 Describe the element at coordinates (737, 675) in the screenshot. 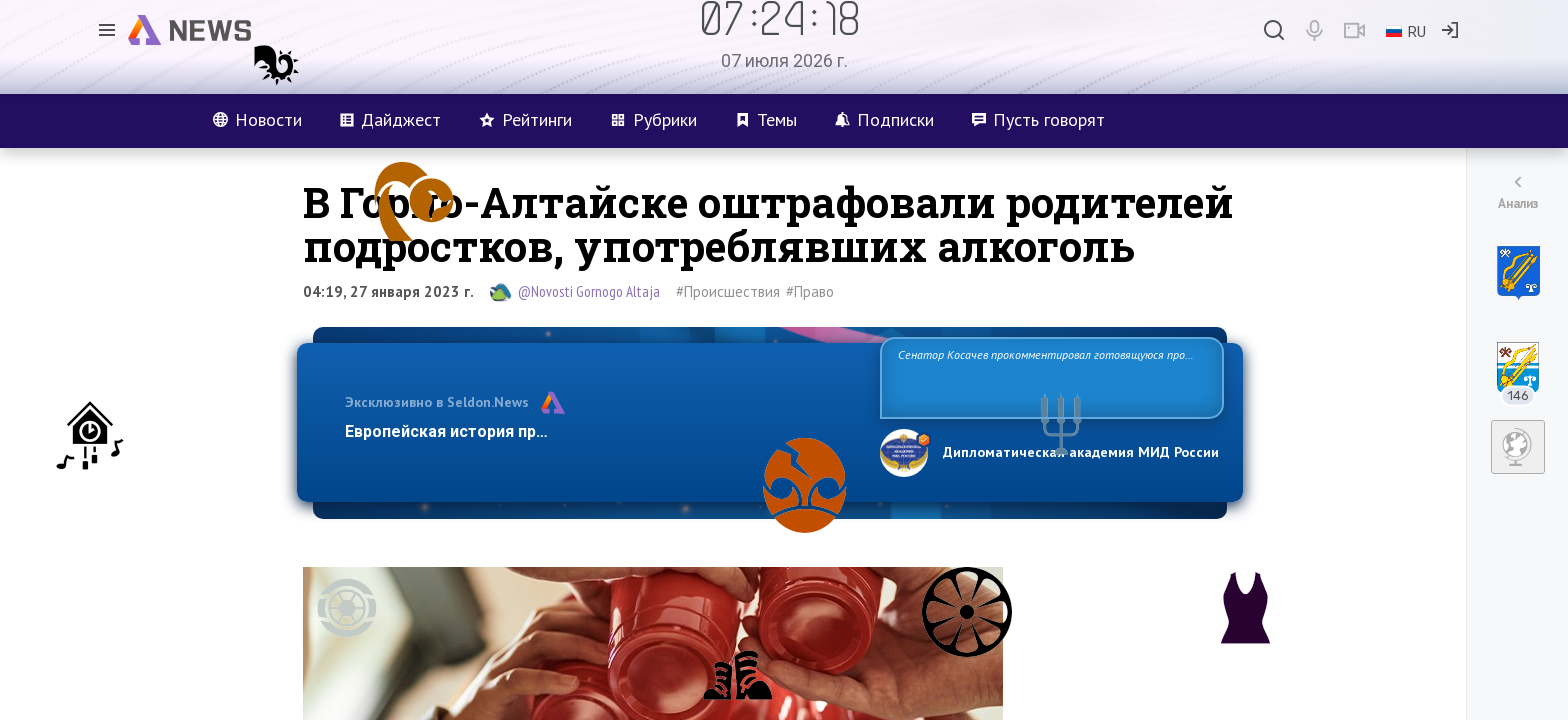

I see `equip footwear to your character` at that location.